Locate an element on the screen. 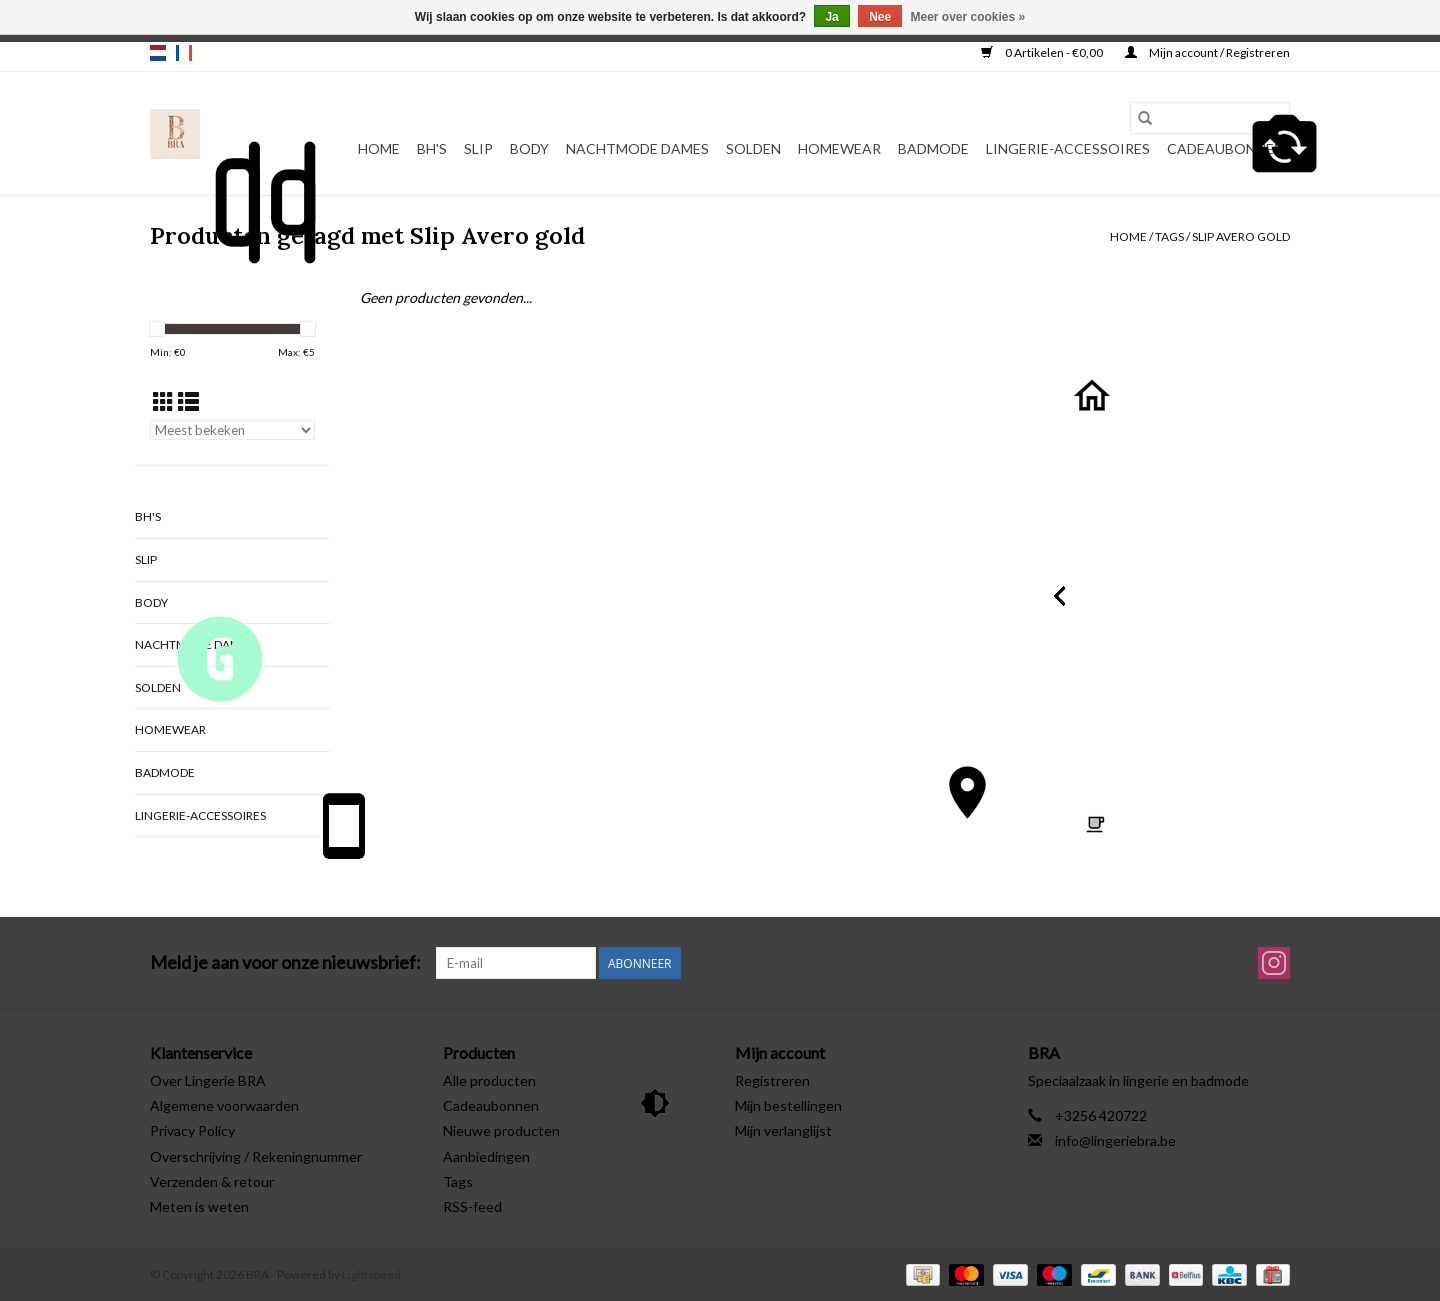 Image resolution: width=1440 pixels, height=1301 pixels. find nearby coffee shops or cafes is located at coordinates (1095, 824).